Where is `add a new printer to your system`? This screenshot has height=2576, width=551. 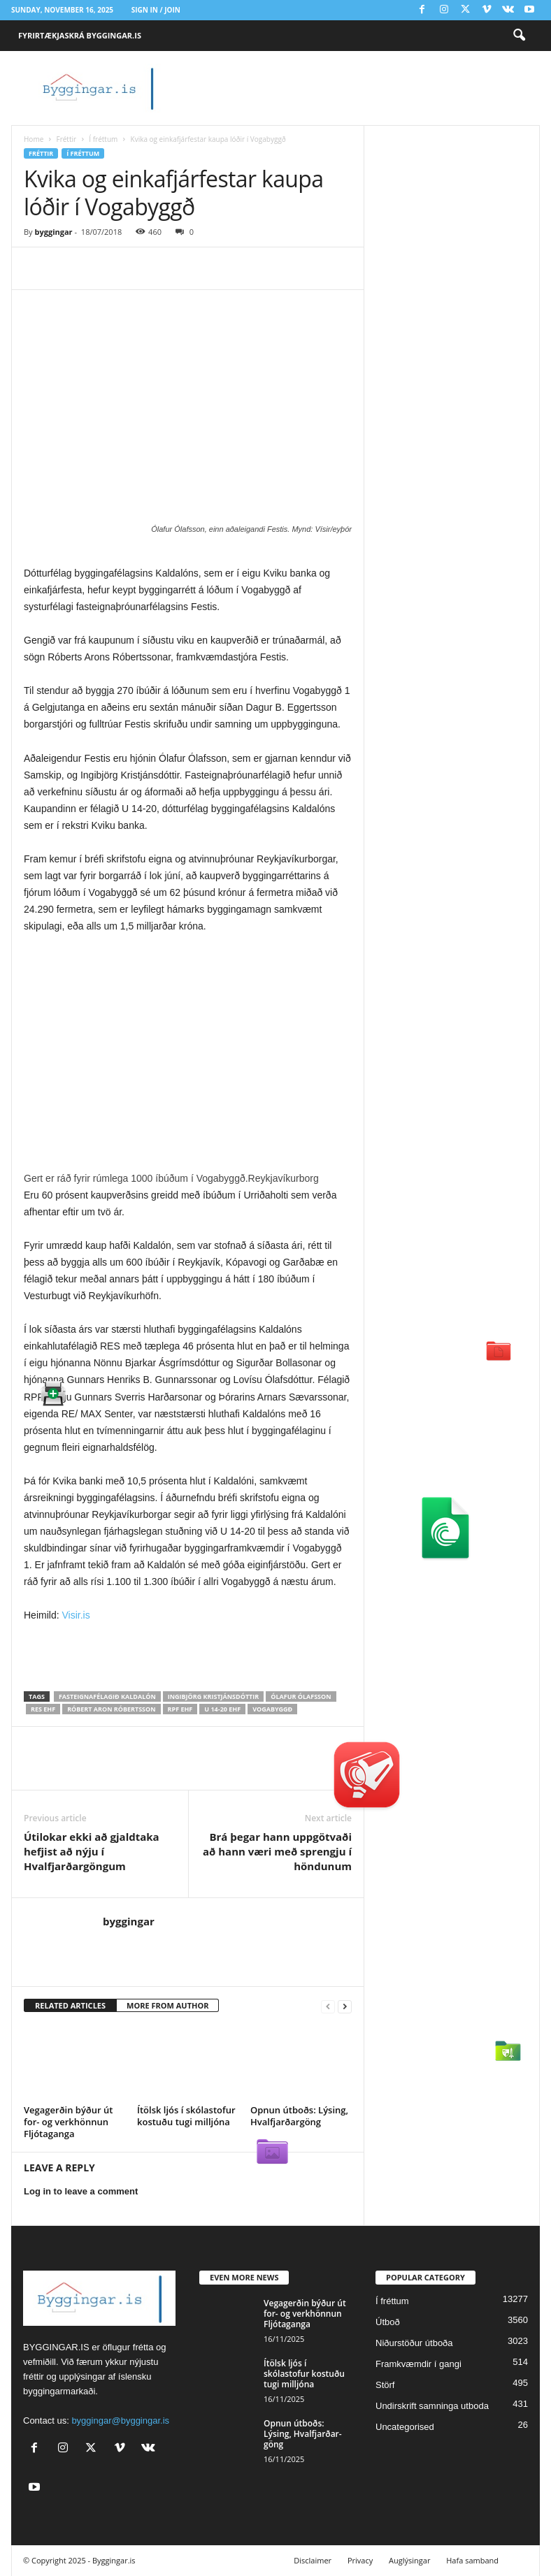
add a new printer to your system is located at coordinates (53, 1394).